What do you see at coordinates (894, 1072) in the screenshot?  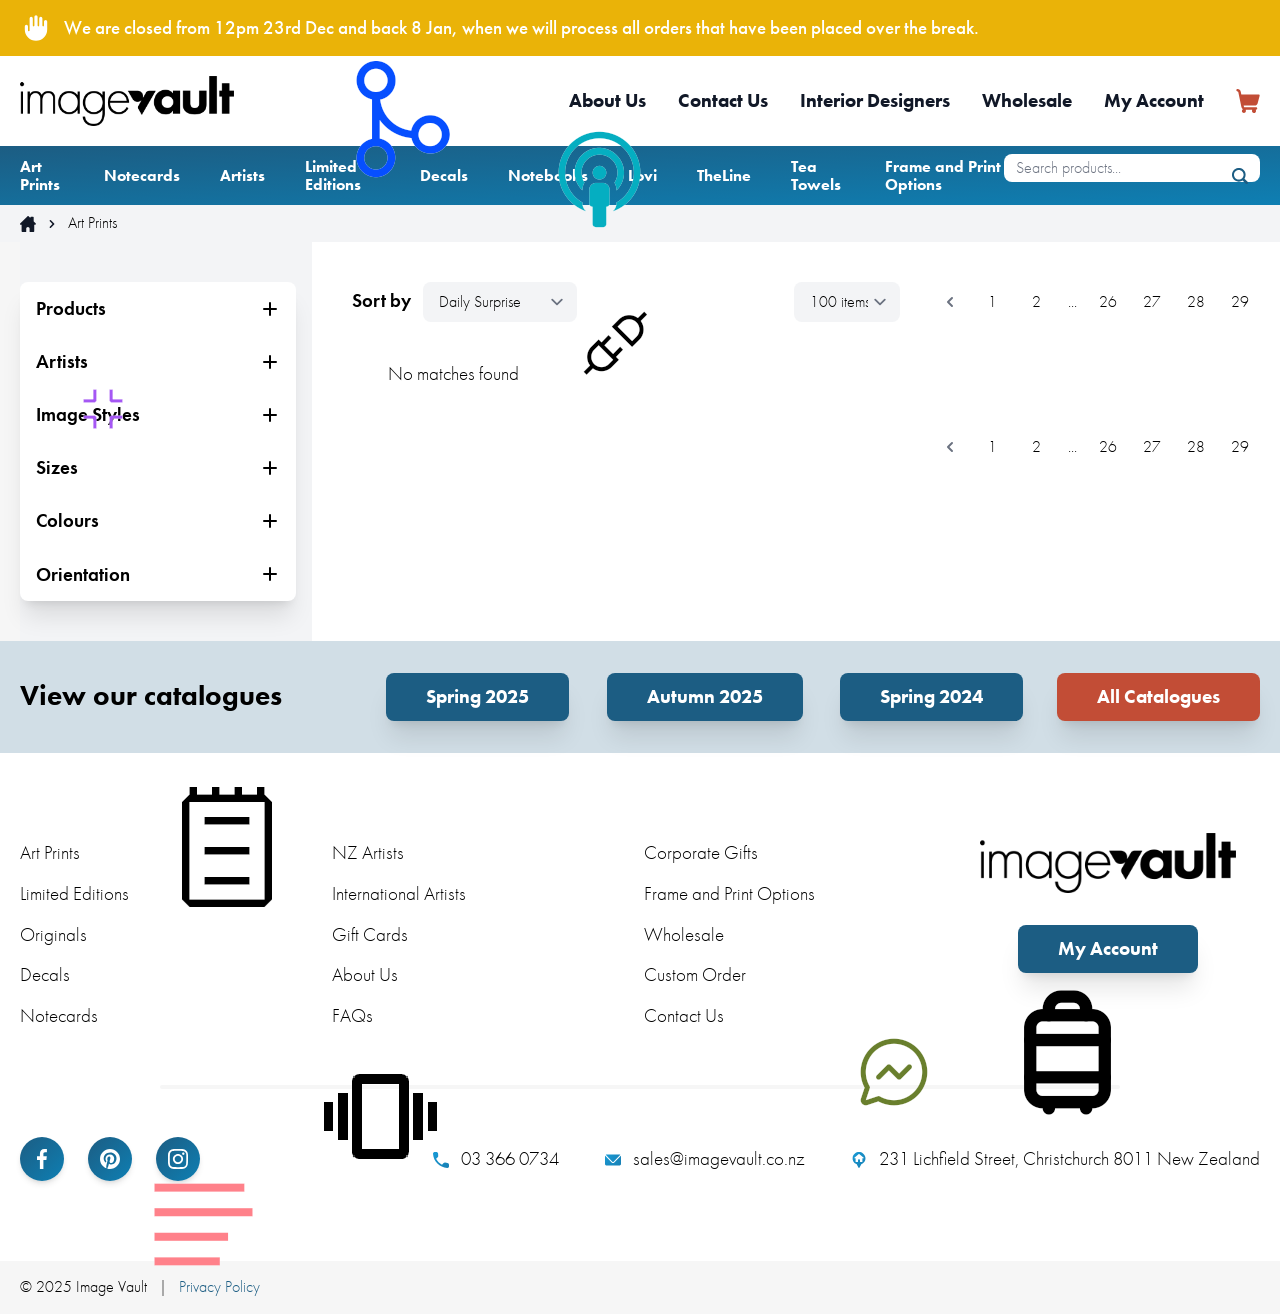 I see `open Facebook Messenger` at bounding box center [894, 1072].